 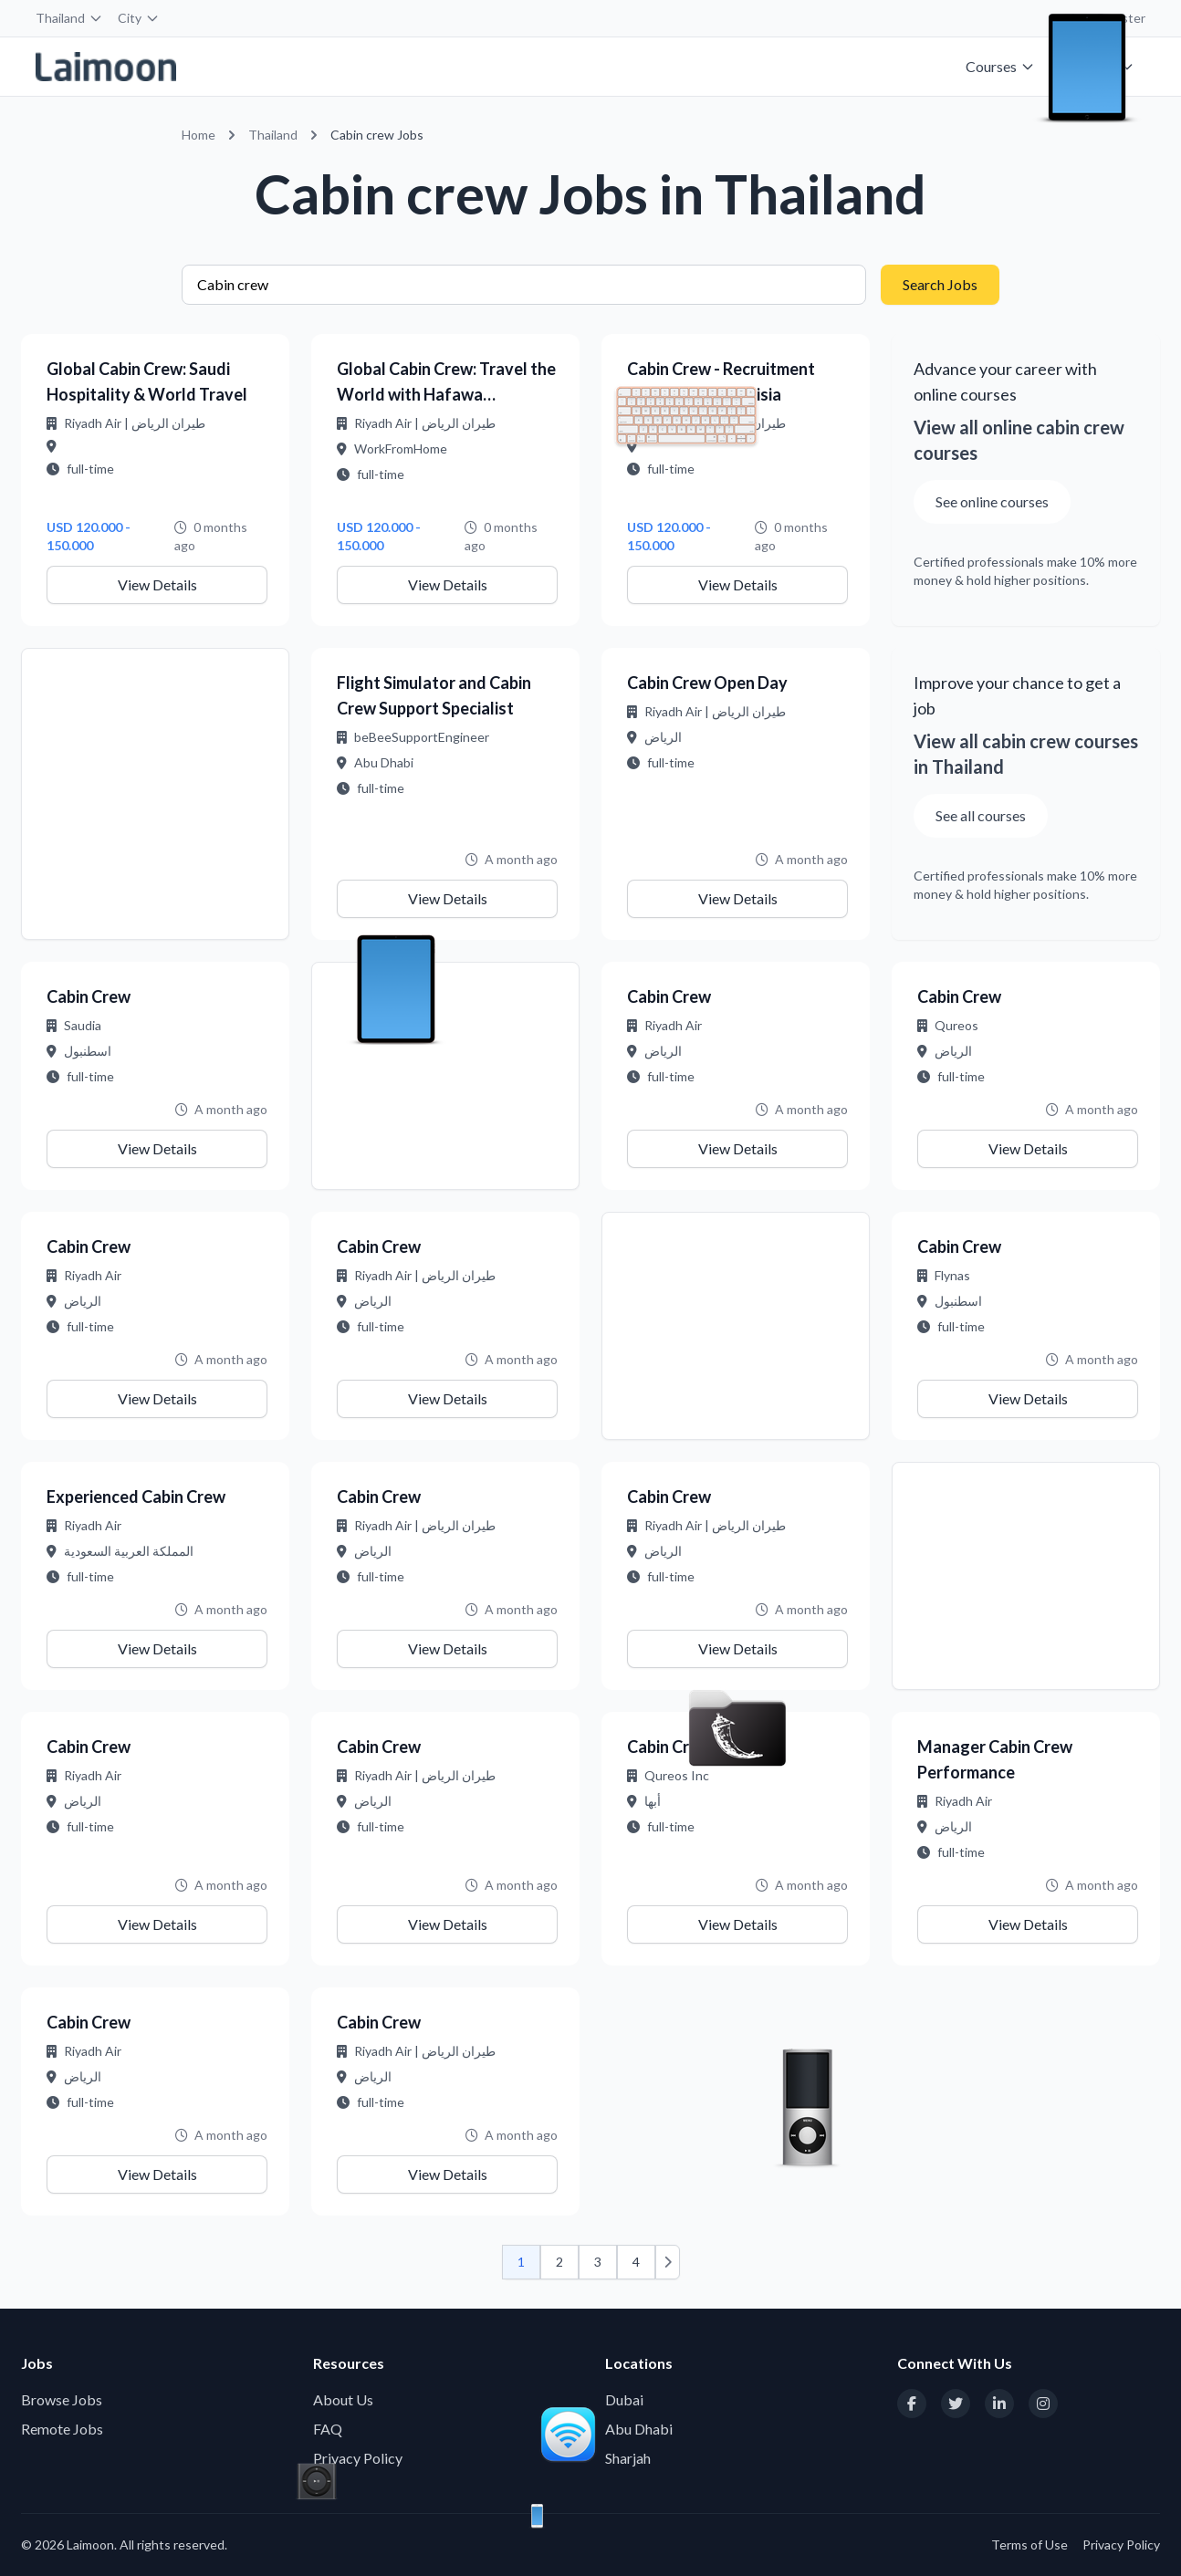 I want to click on access ipod shuffle device settings, so click(x=317, y=2481).